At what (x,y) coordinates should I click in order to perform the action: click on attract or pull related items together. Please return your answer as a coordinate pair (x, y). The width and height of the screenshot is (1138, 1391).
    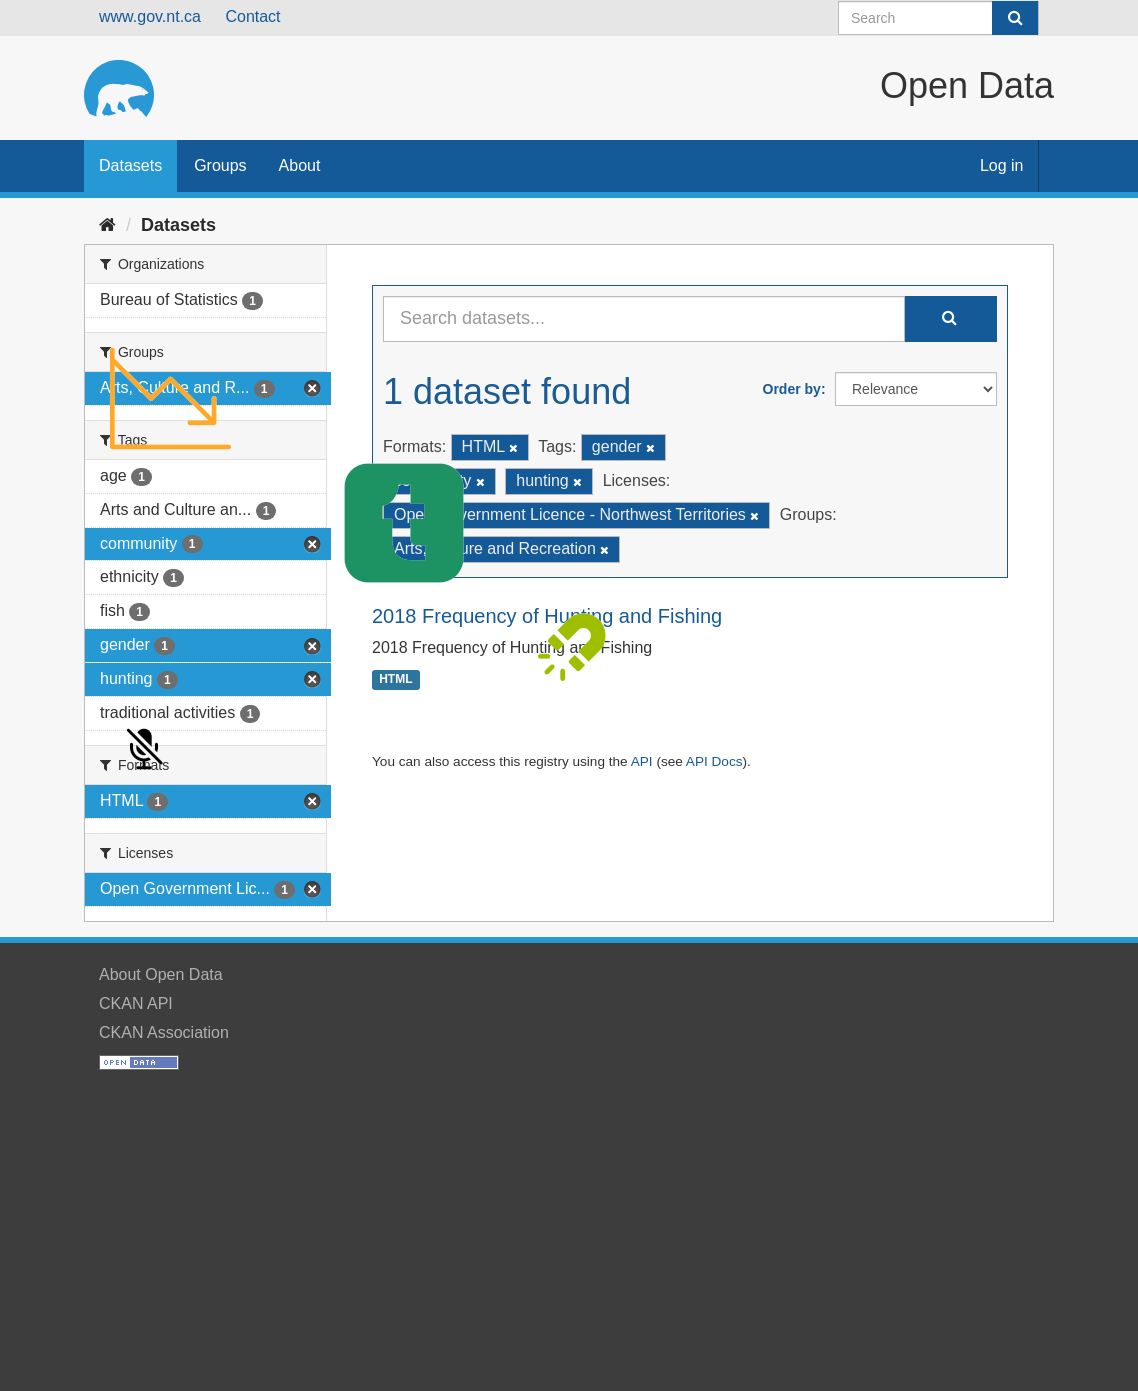
    Looking at the image, I should click on (572, 646).